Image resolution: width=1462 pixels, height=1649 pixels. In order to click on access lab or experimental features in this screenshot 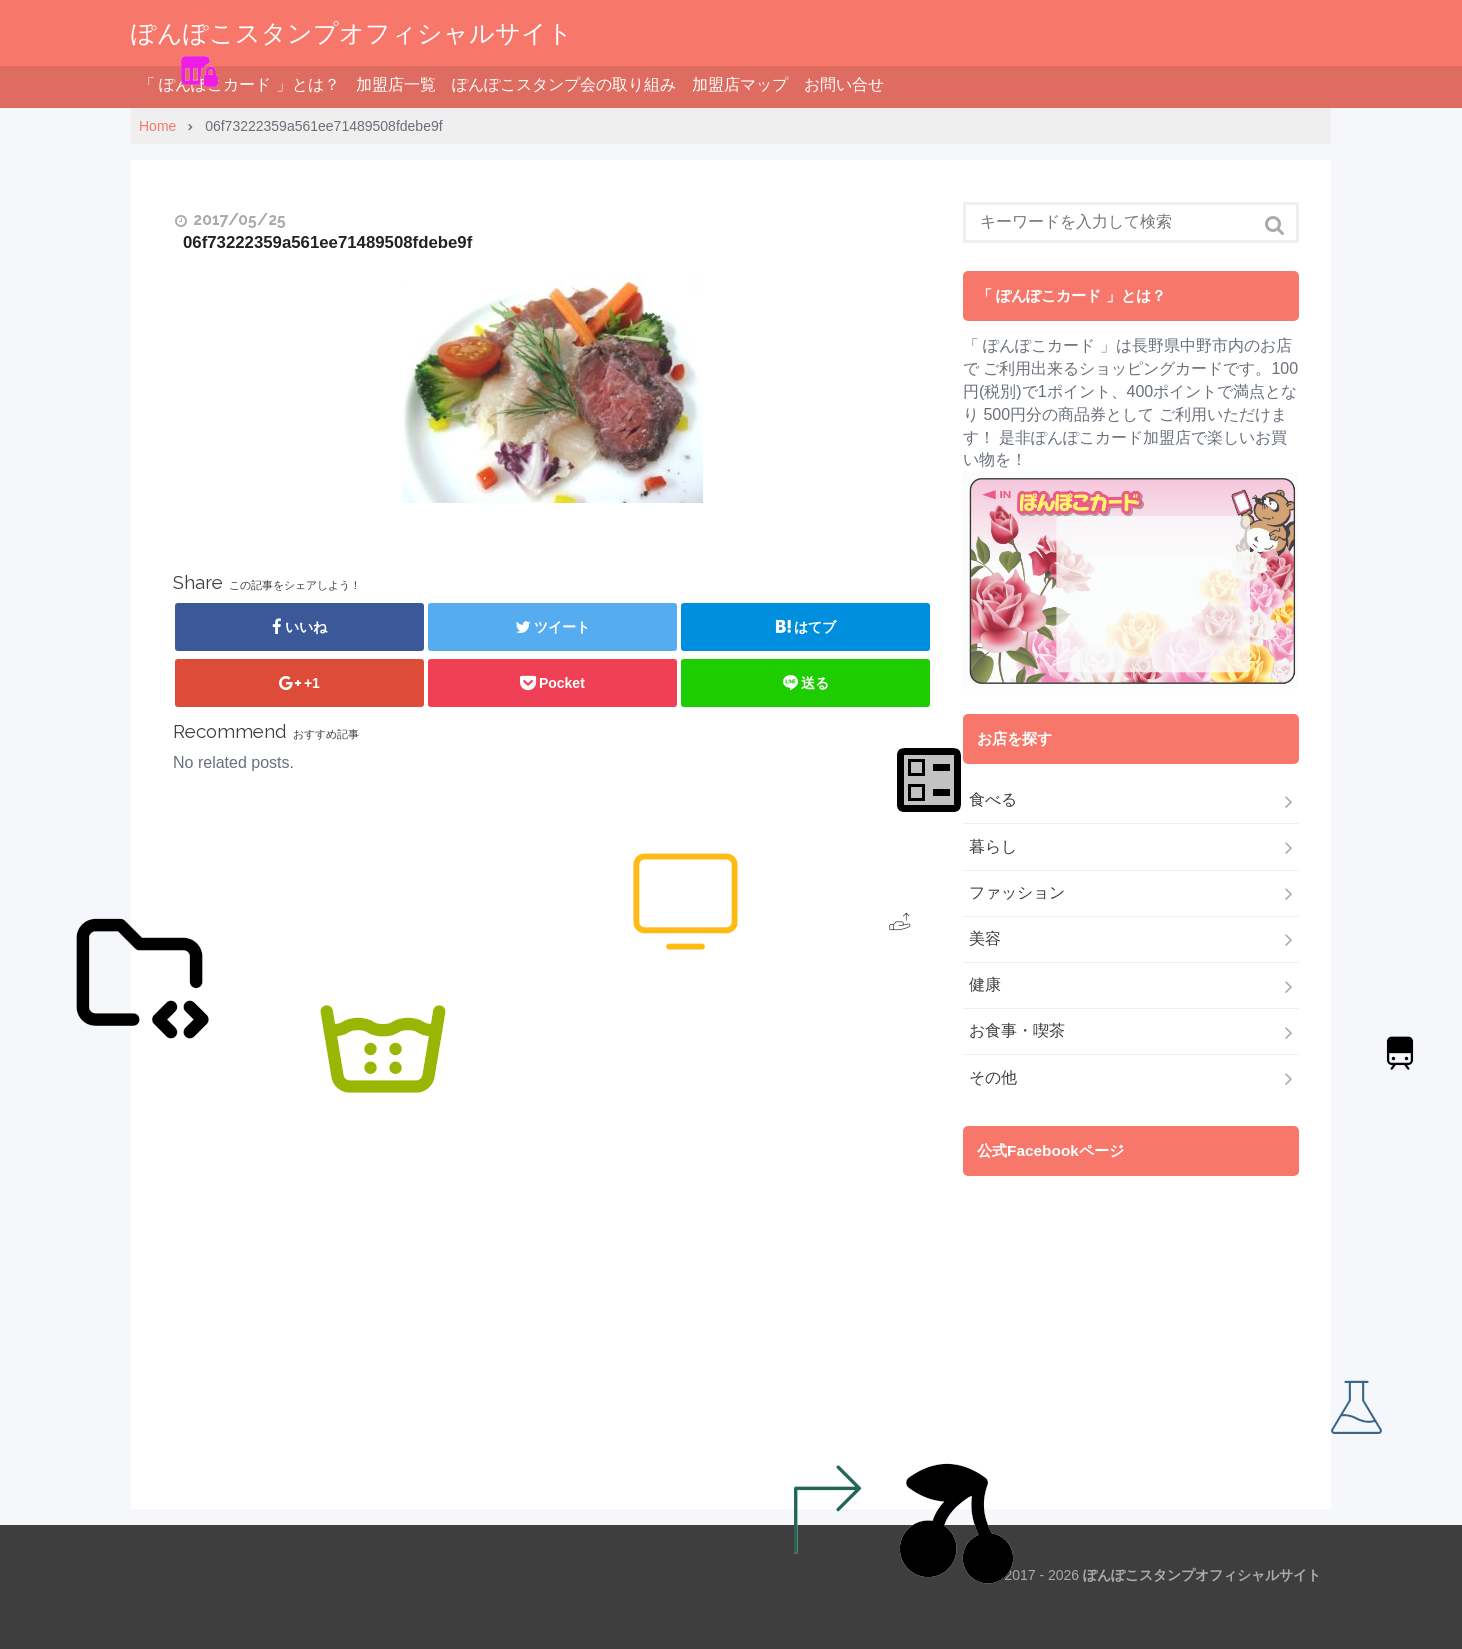, I will do `click(1356, 1408)`.